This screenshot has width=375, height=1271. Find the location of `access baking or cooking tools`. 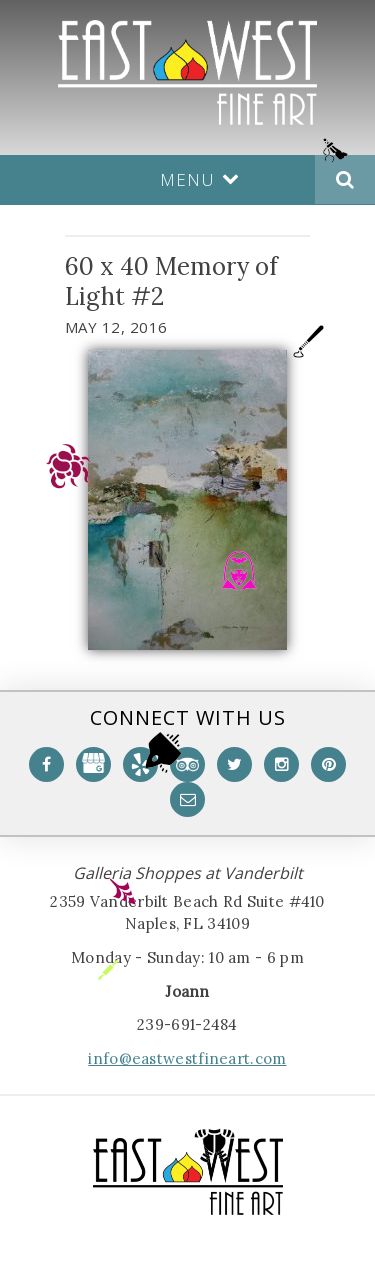

access baking or cooking tools is located at coordinates (108, 970).